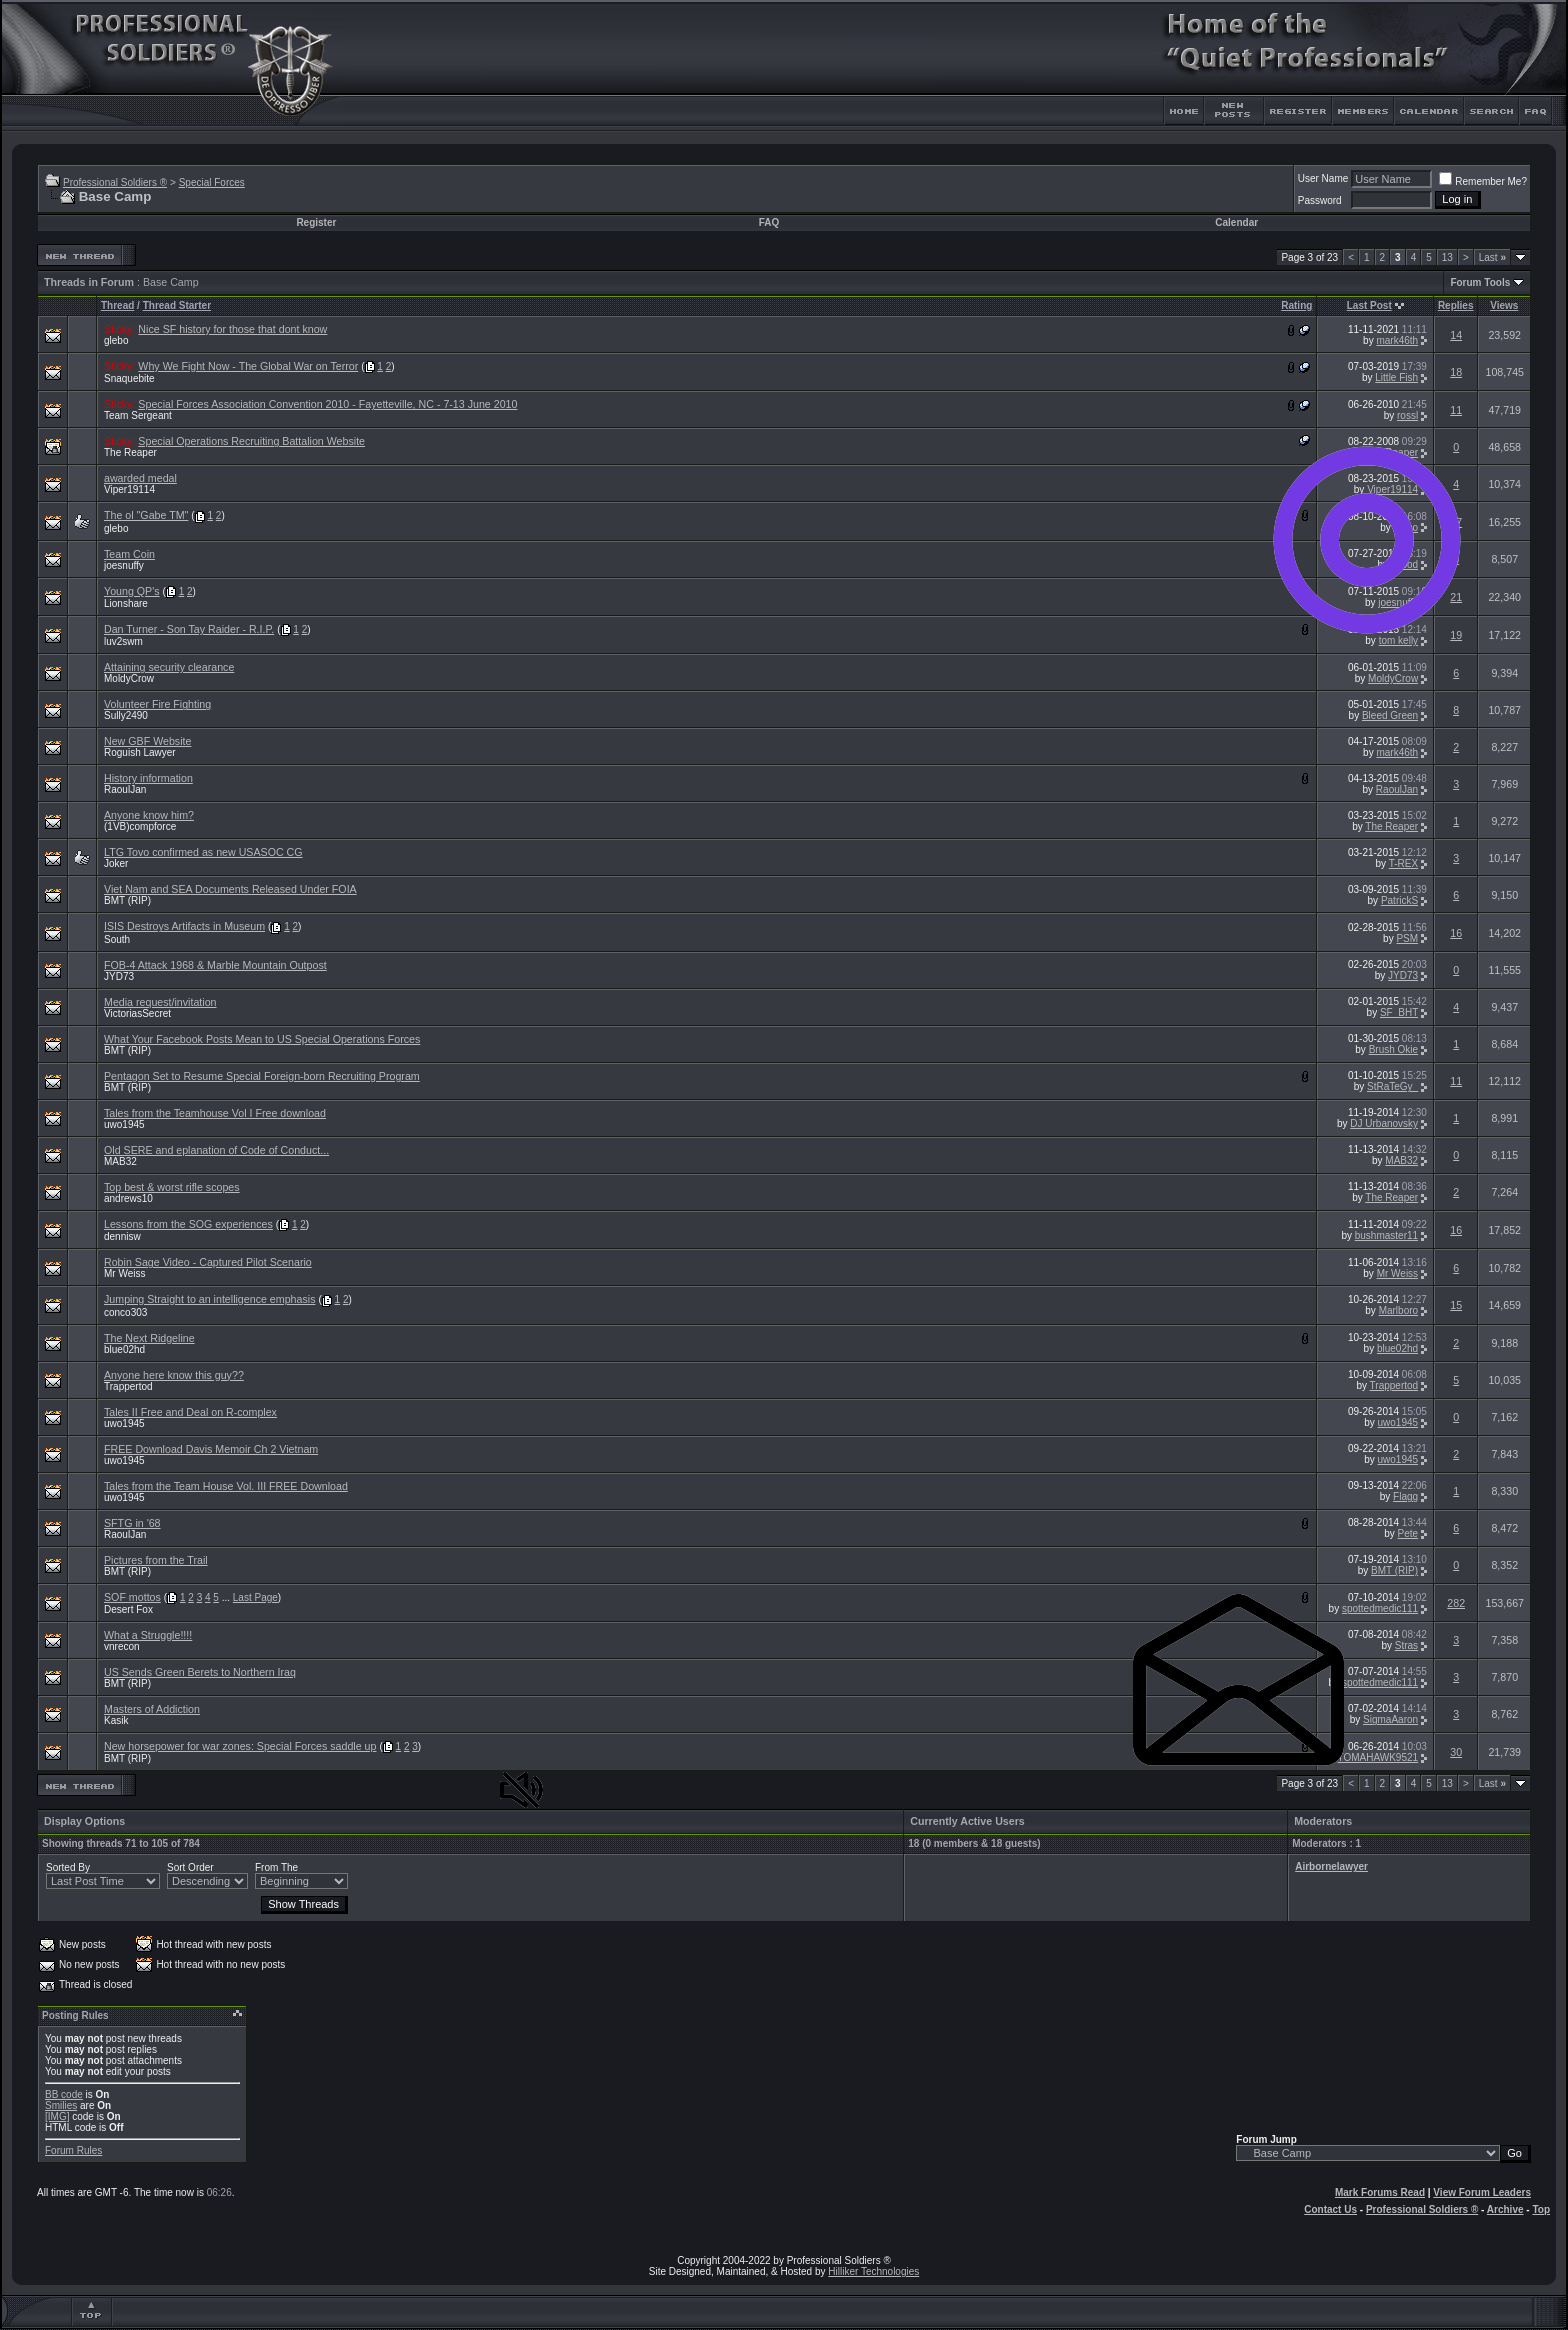  I want to click on mute audio or sound, so click(521, 1790).